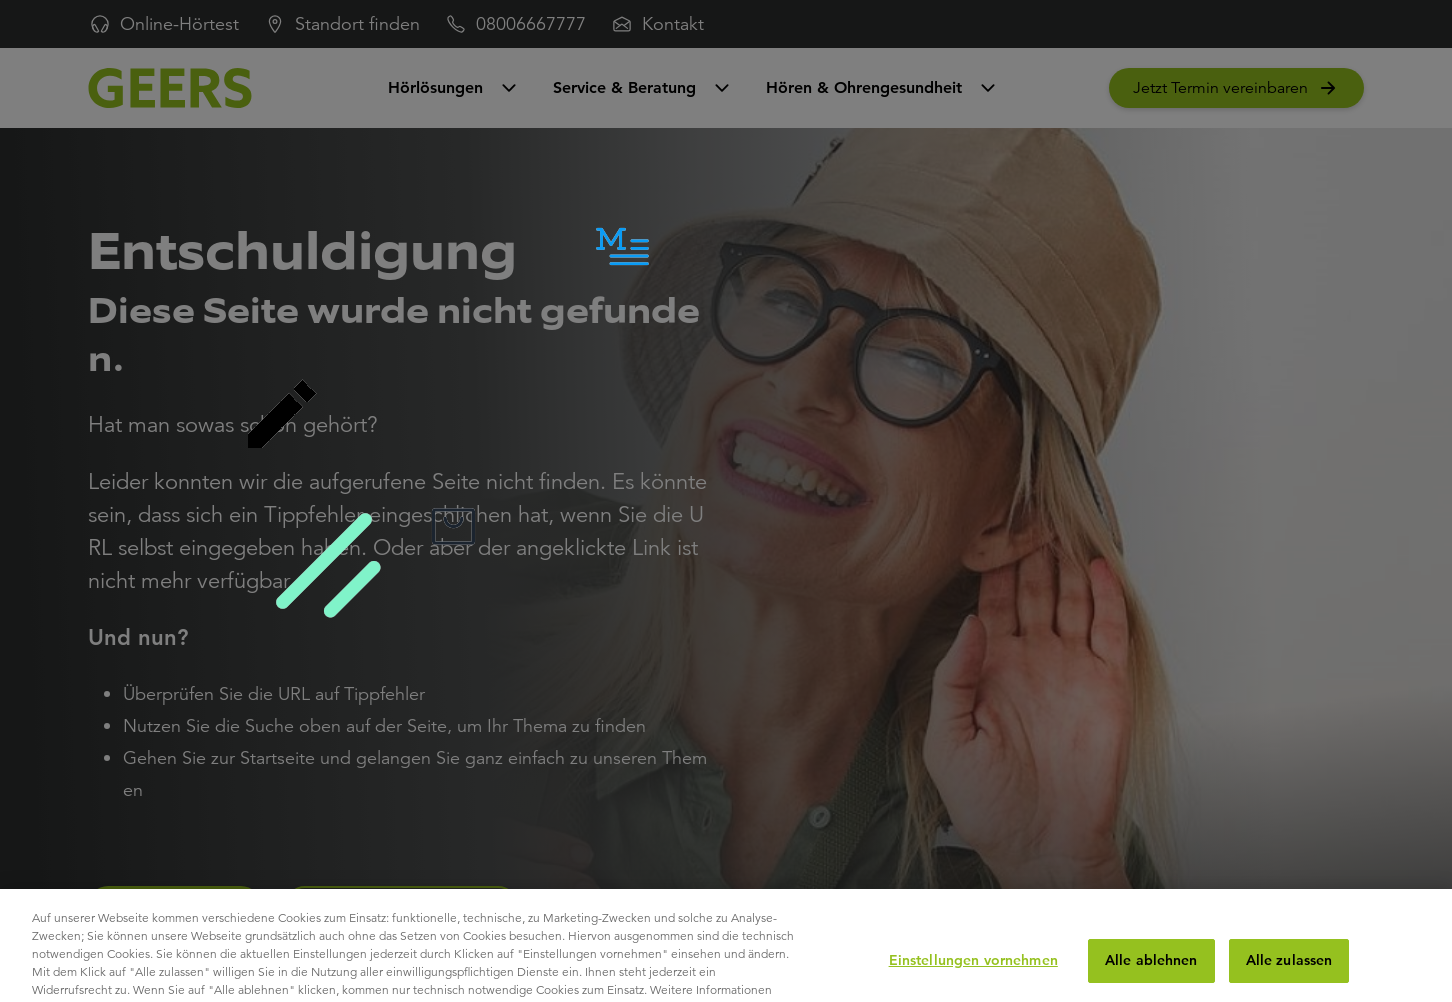 This screenshot has height=1002, width=1452. Describe the element at coordinates (453, 526) in the screenshot. I see `view your shopping cart` at that location.